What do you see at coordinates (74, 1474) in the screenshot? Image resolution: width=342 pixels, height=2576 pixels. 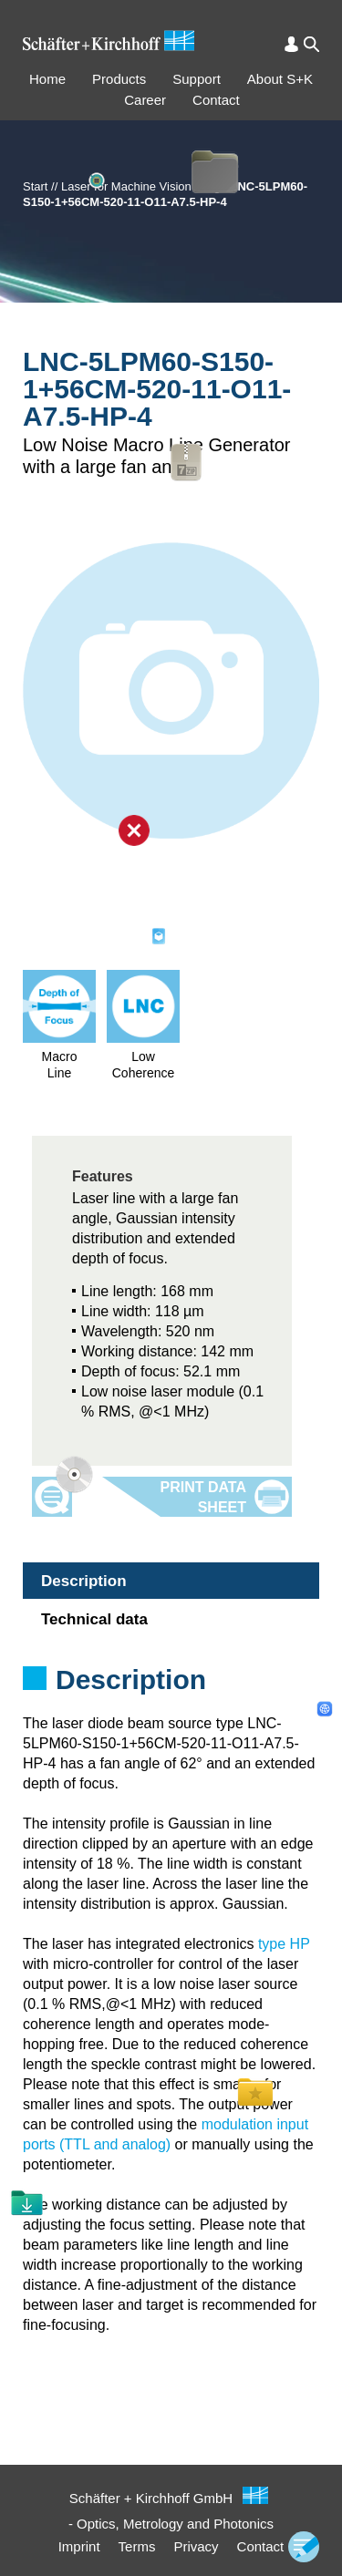 I see `access DVD-RW drive or disc` at bounding box center [74, 1474].